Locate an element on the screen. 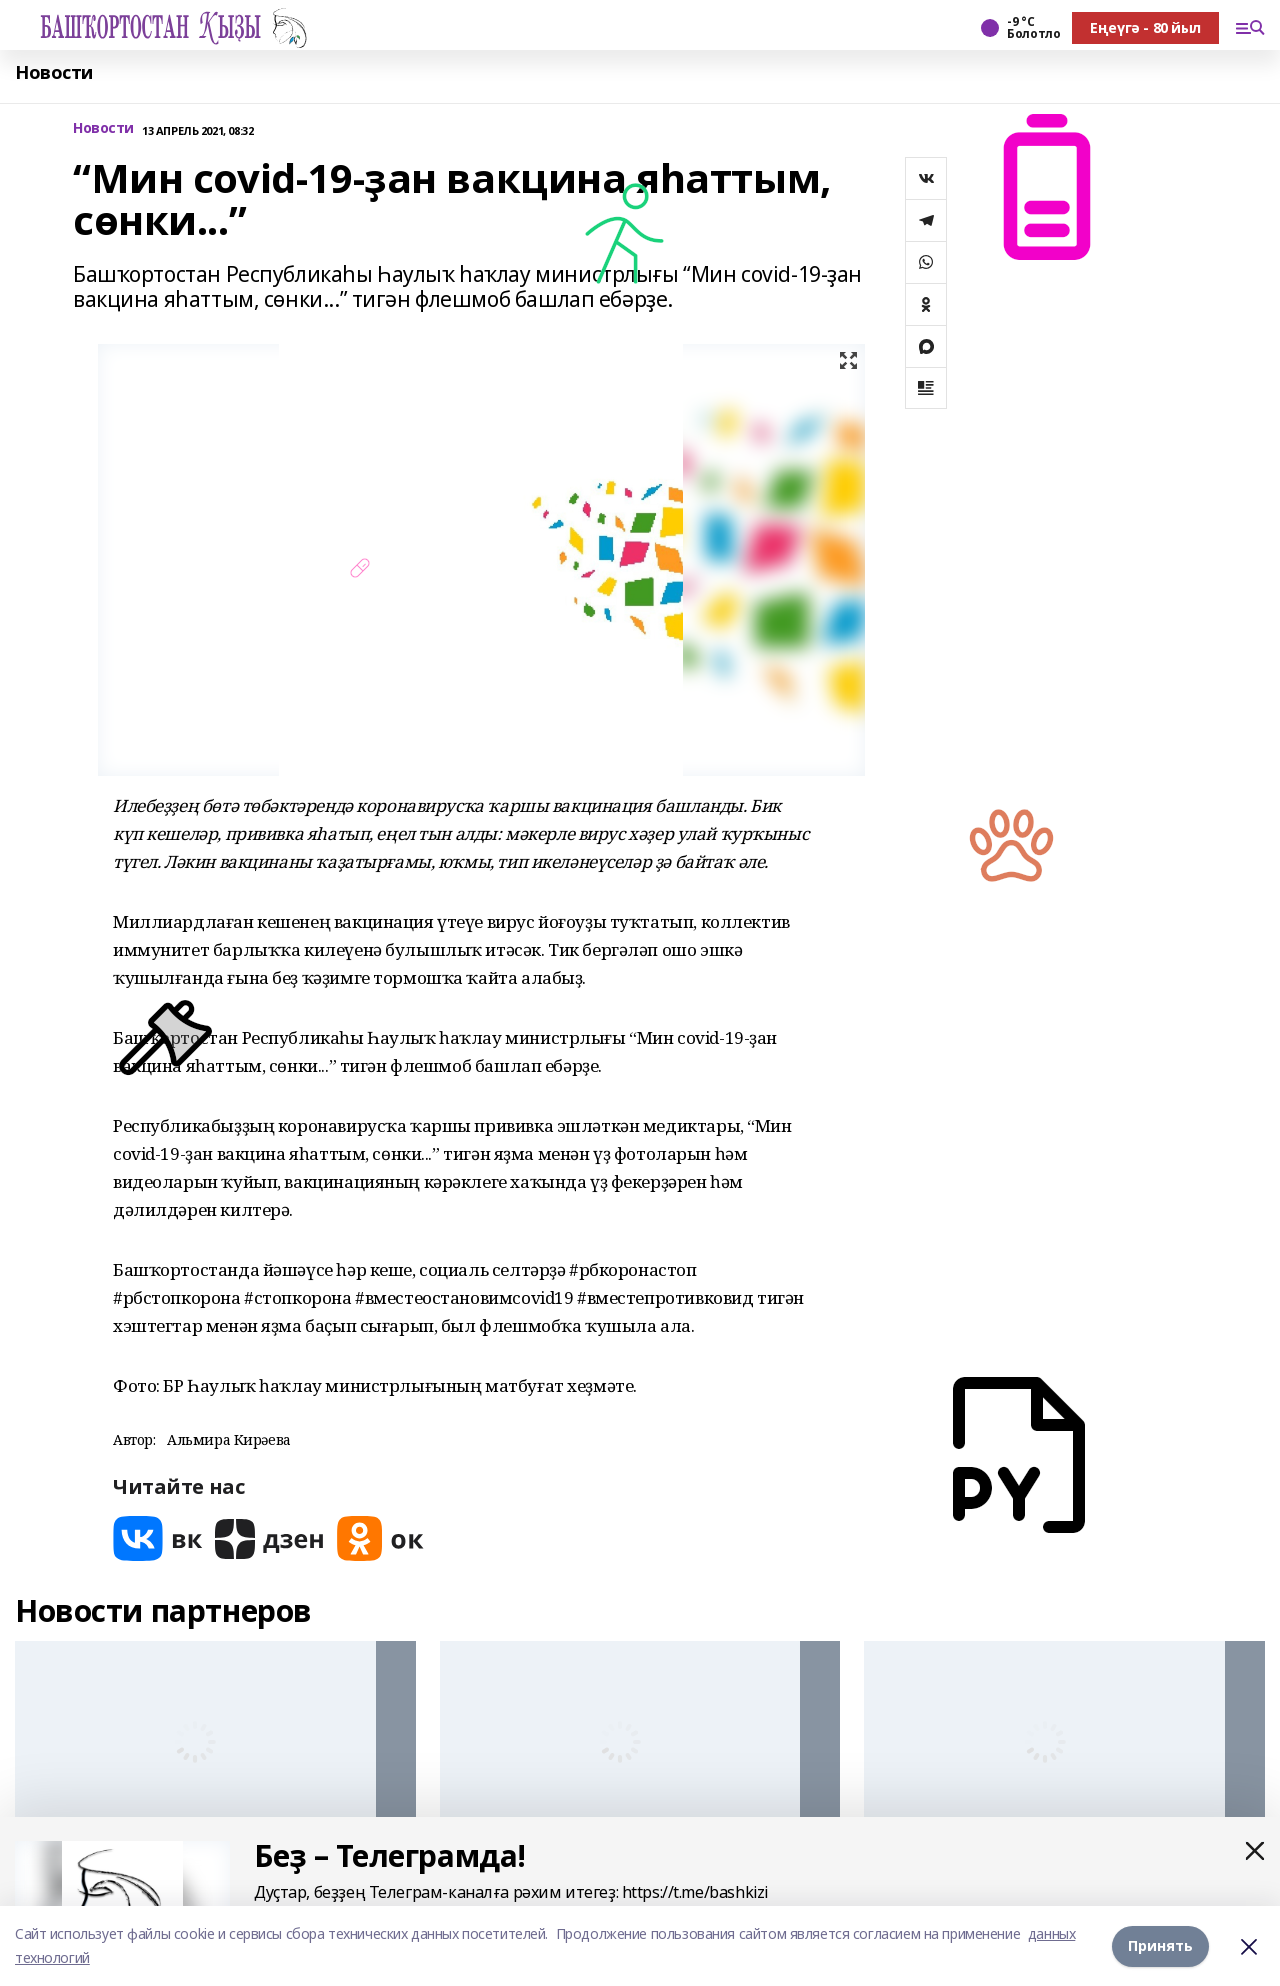 This screenshot has height=1986, width=1280. indicates walking directions or pedestrian route is located at coordinates (624, 233).